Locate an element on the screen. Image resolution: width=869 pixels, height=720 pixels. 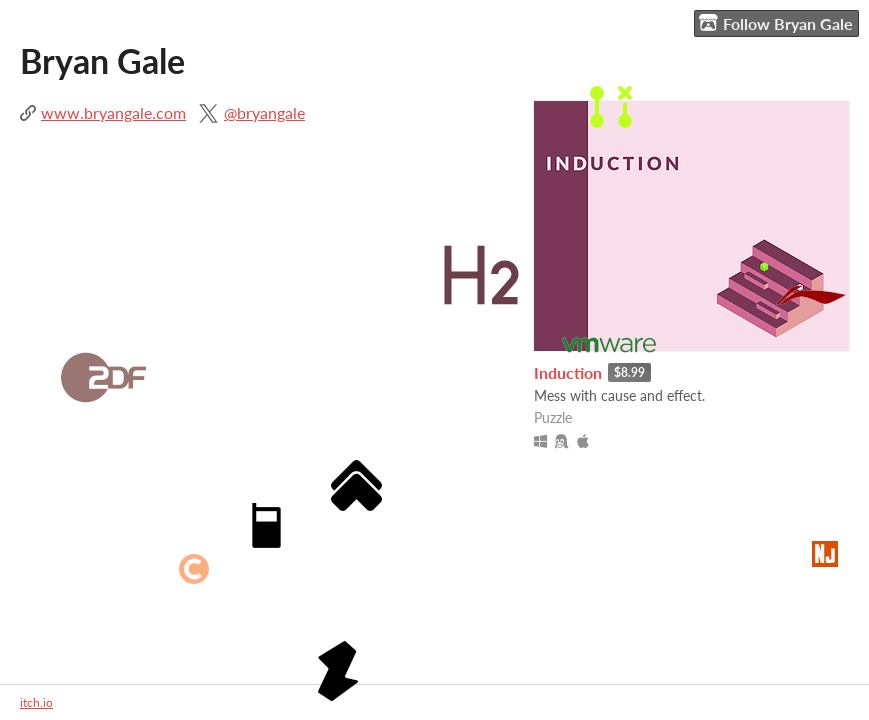
ZDF German television network logo is located at coordinates (103, 377).